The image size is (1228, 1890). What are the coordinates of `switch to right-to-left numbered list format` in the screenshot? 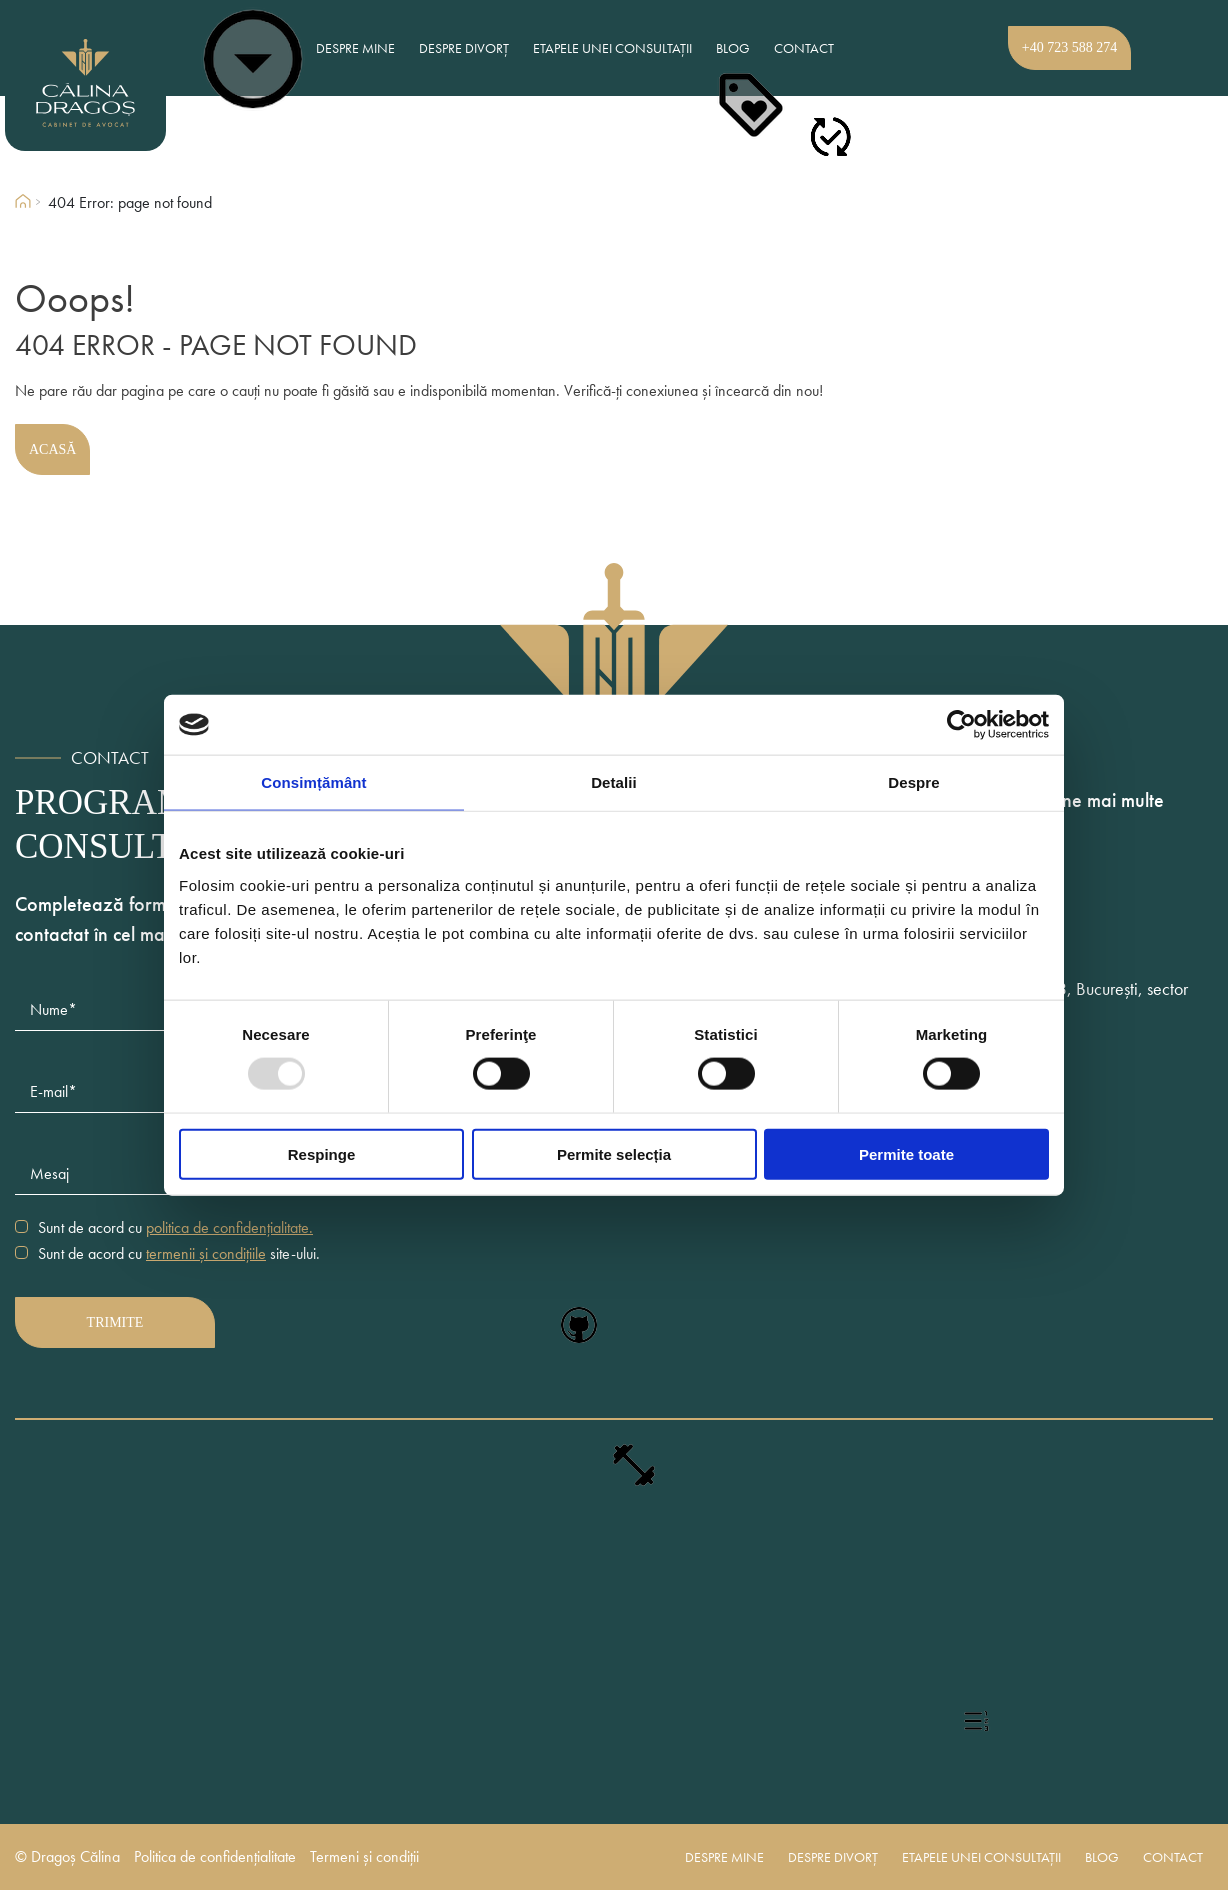 It's located at (977, 1721).